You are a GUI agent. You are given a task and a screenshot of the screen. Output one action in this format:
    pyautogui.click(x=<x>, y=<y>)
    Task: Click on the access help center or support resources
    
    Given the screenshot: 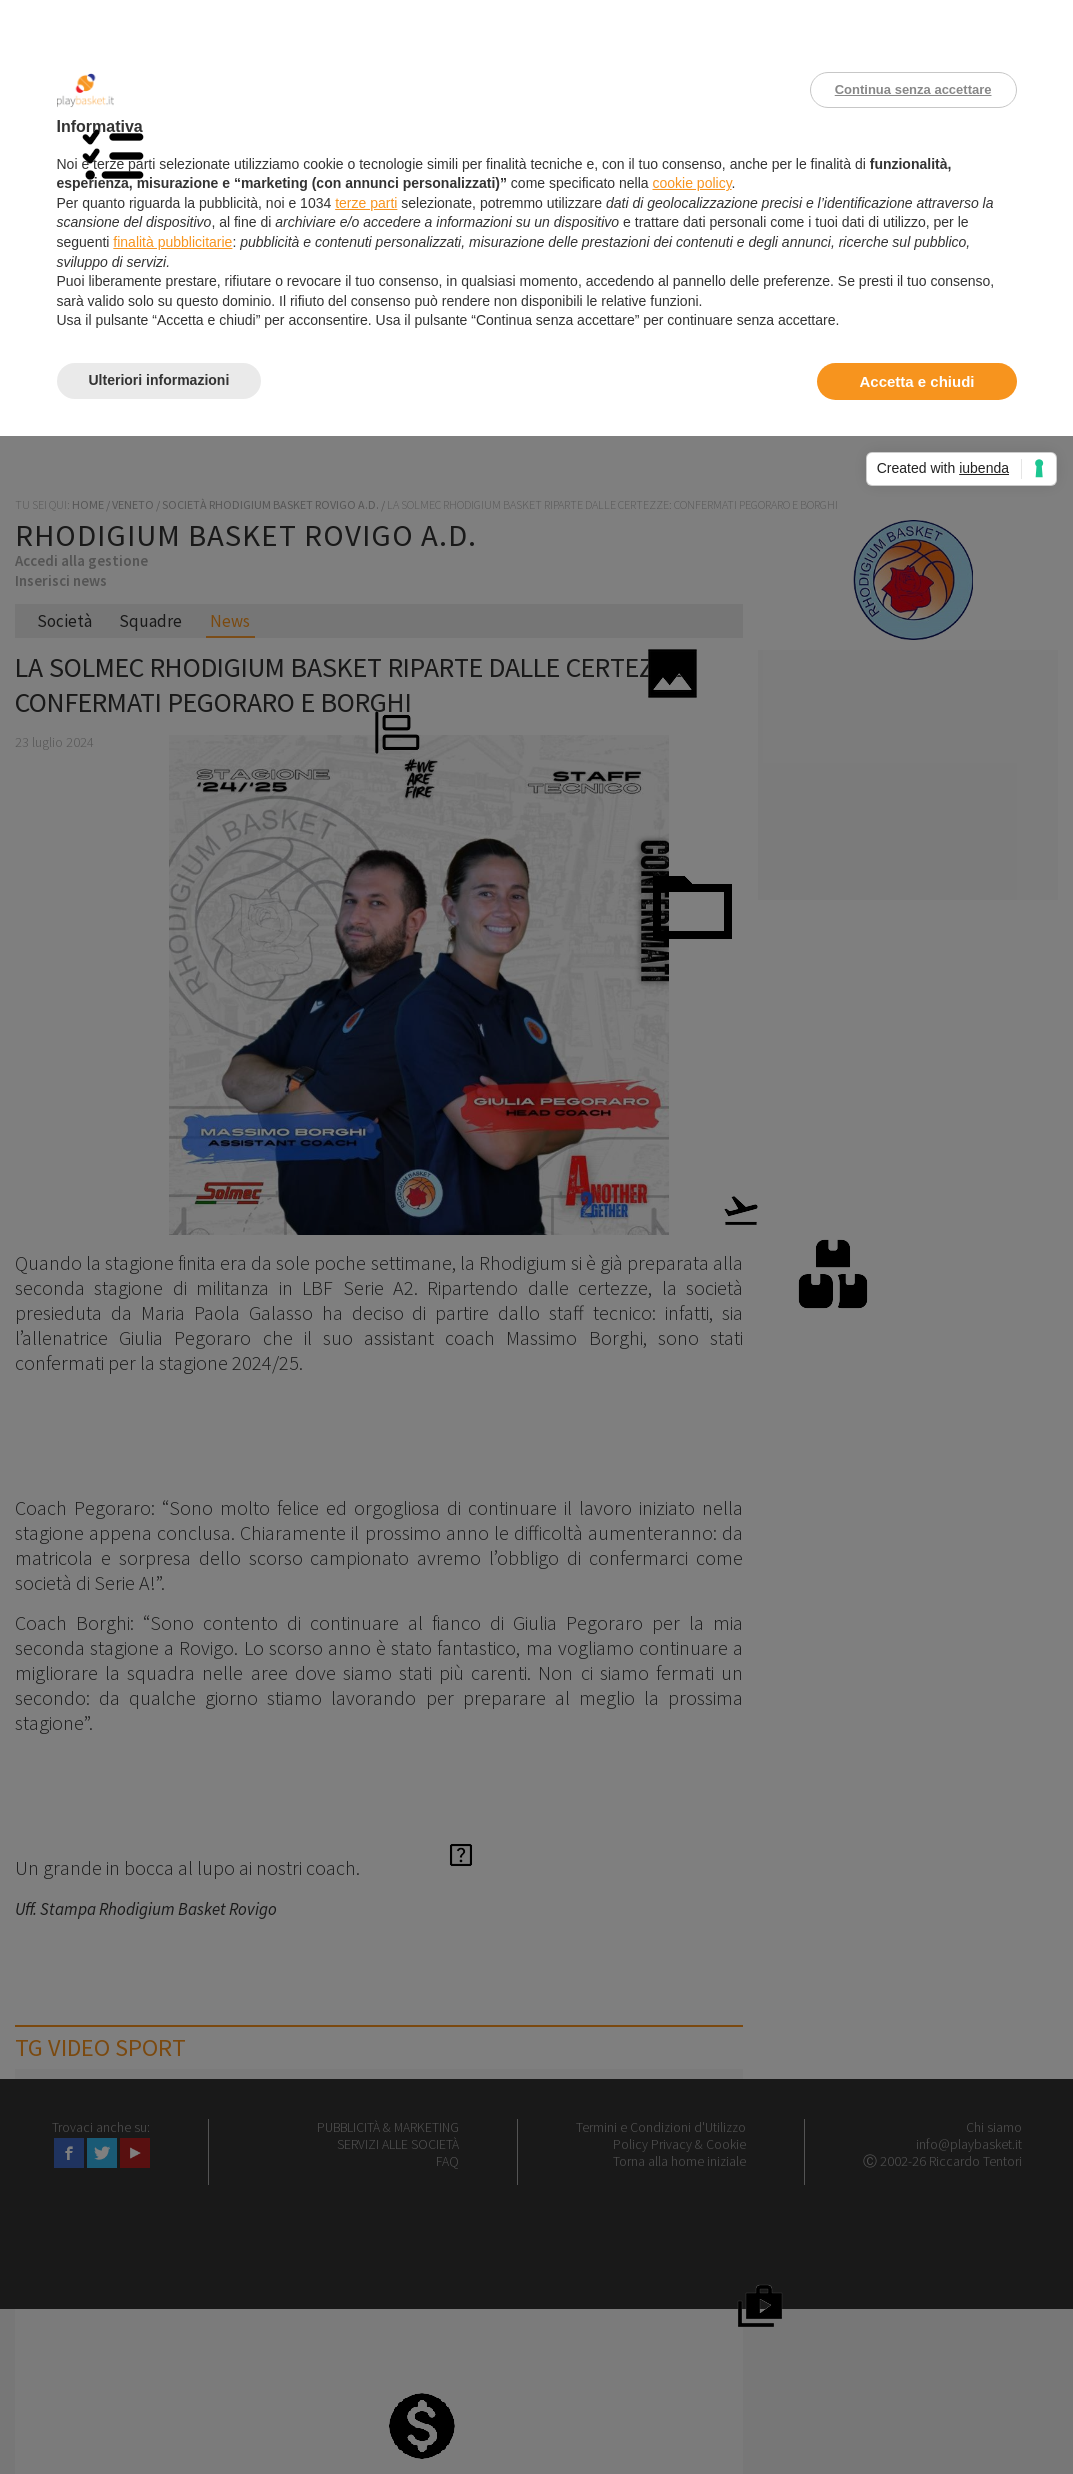 What is the action you would take?
    pyautogui.click(x=461, y=1855)
    